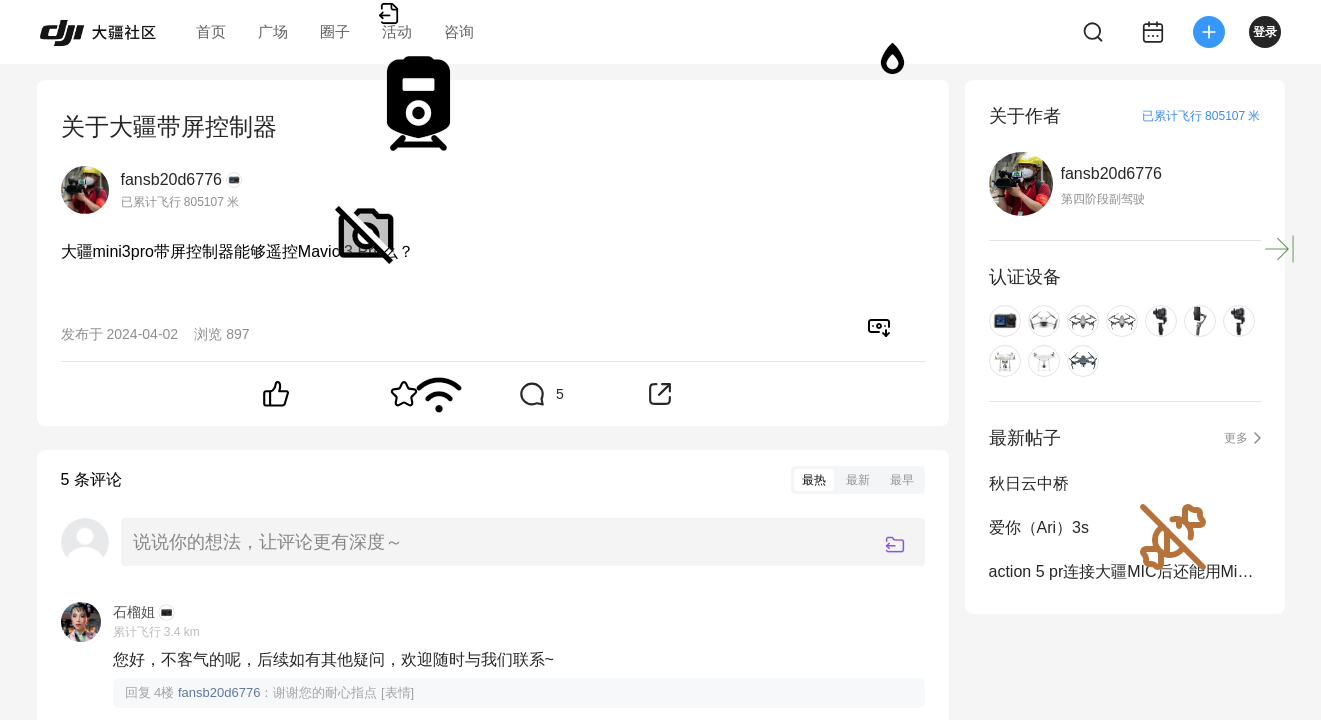  What do you see at coordinates (366, 233) in the screenshot?
I see `photography not allowed in this area` at bounding box center [366, 233].